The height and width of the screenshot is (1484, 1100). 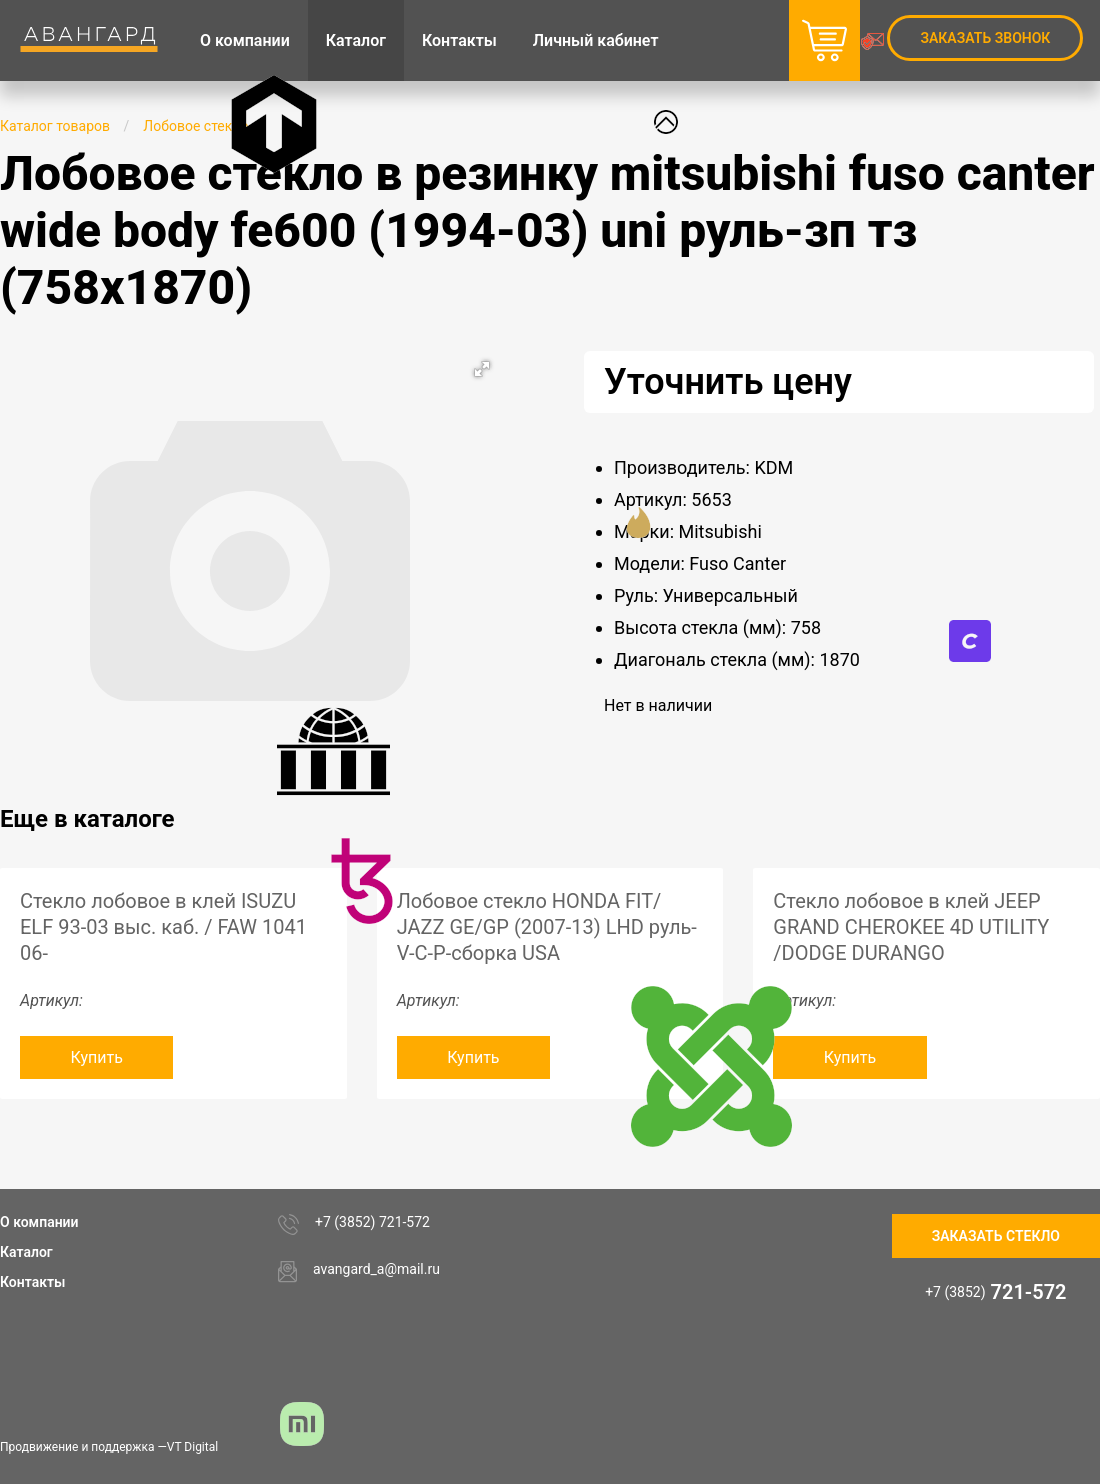 I want to click on open the openHAB smart home dashboard, so click(x=666, y=122).